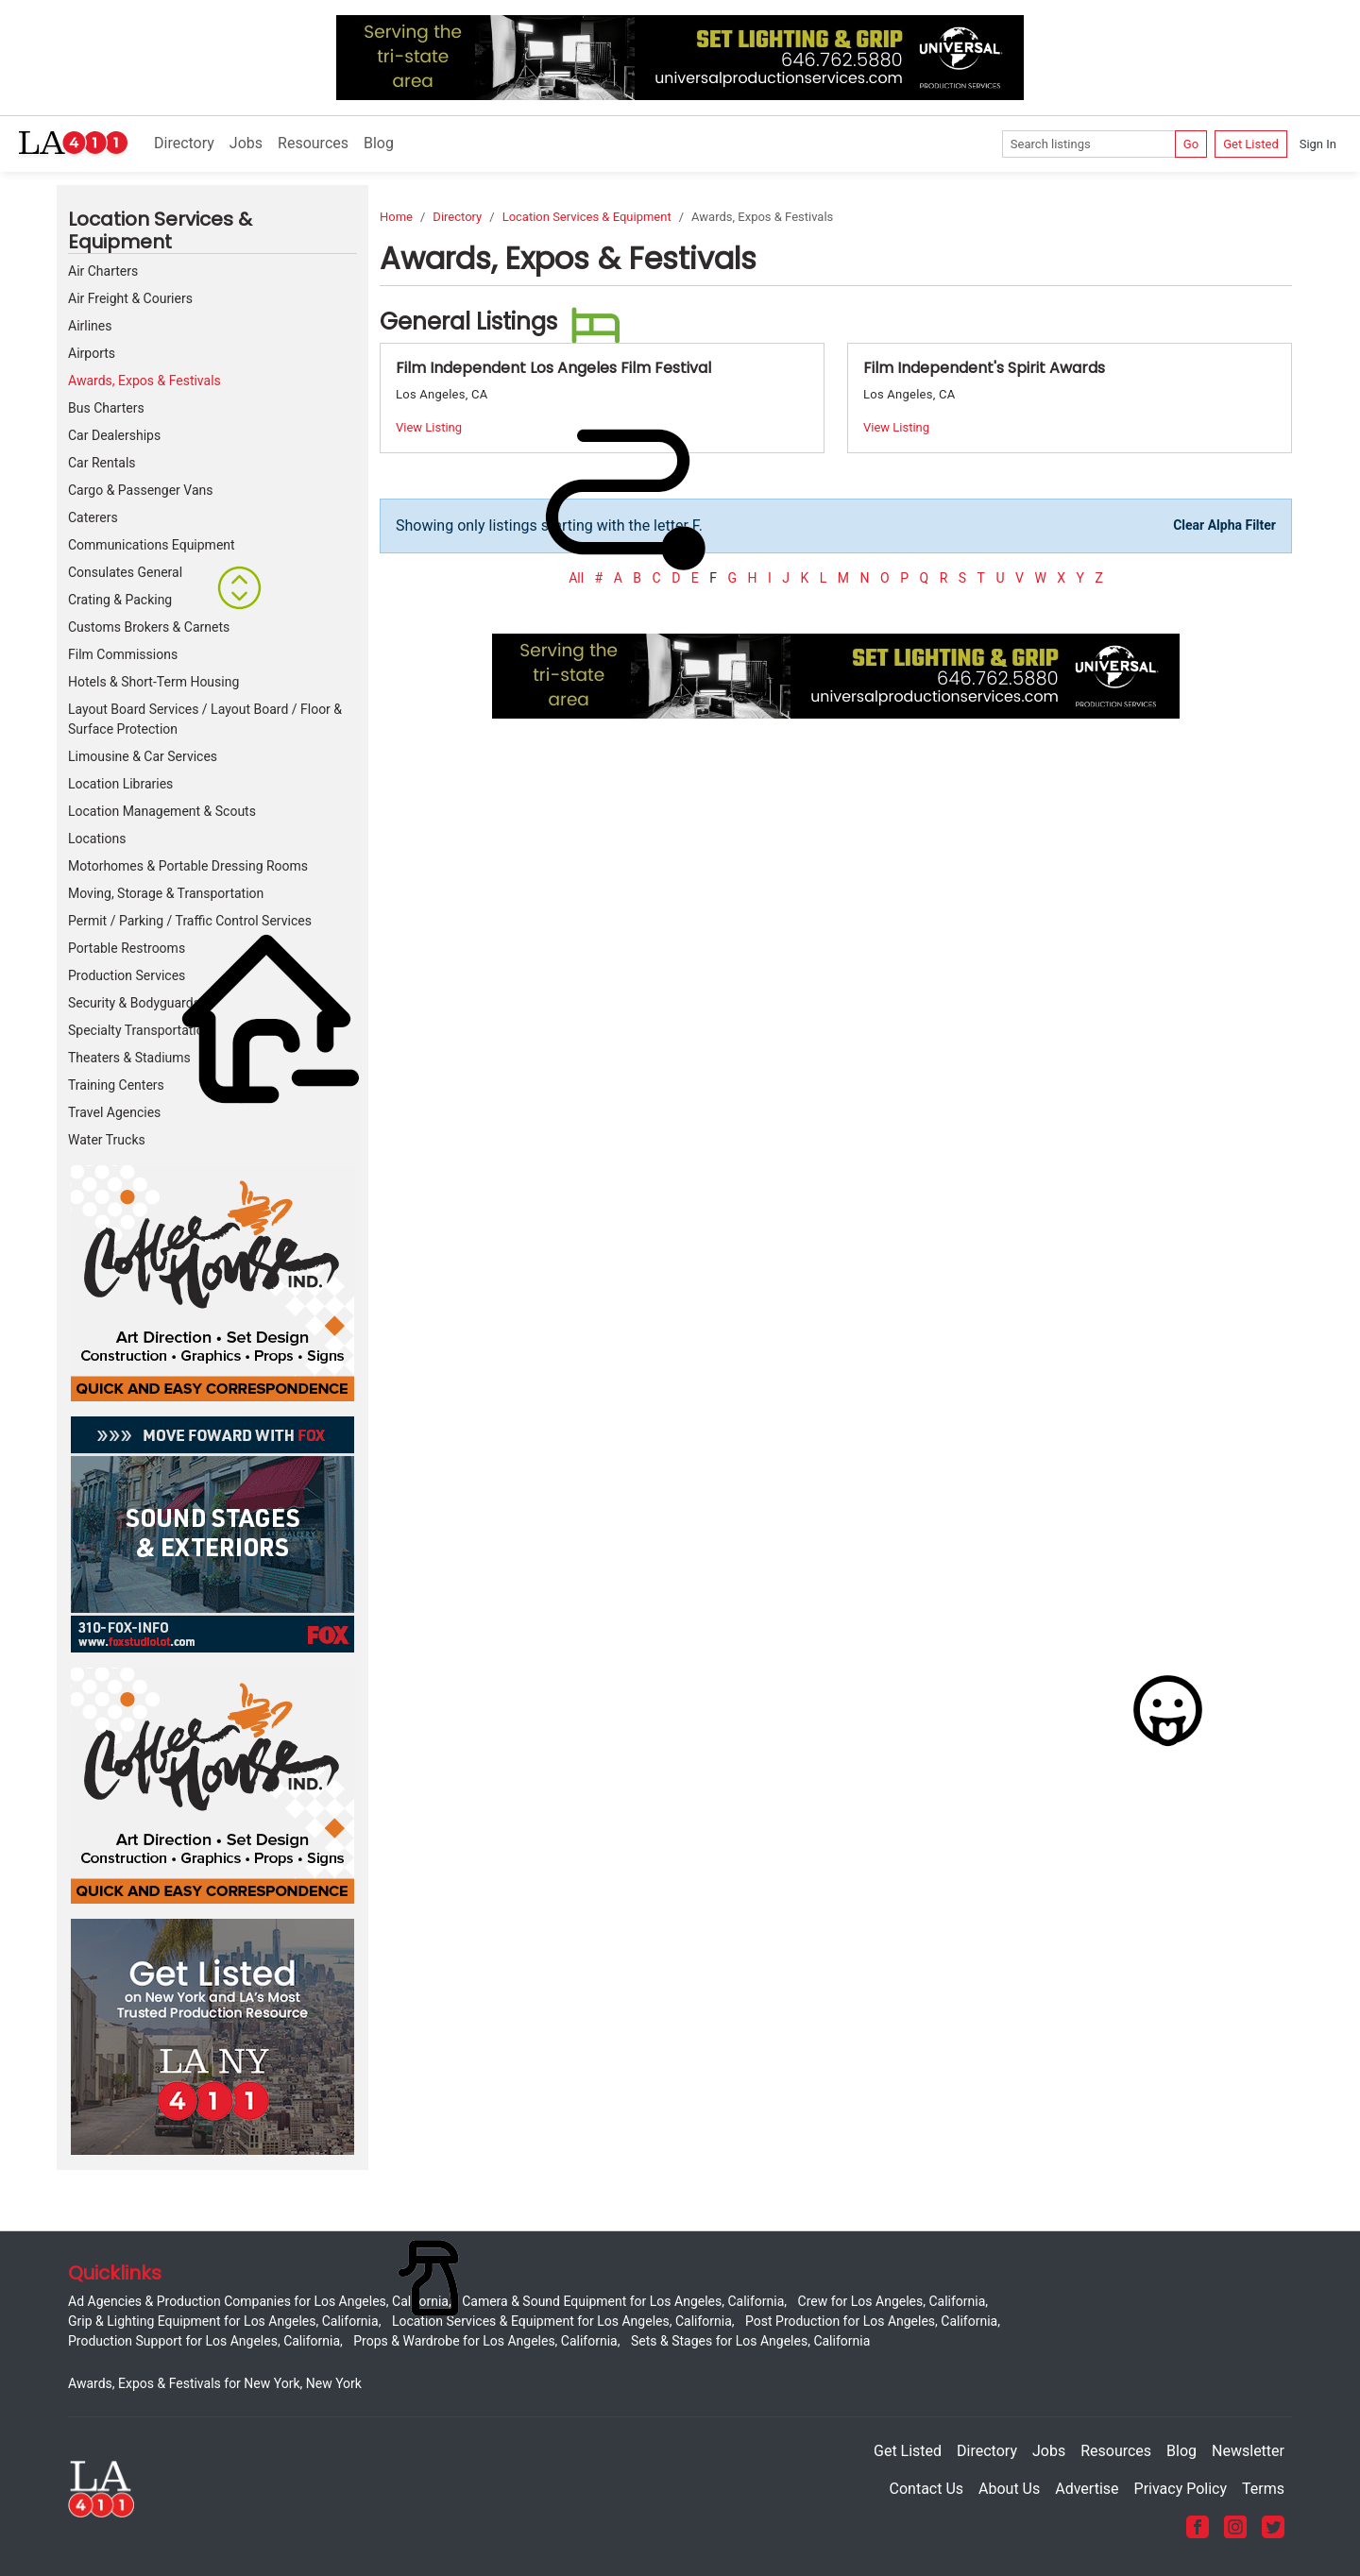 This screenshot has width=1360, height=2576. Describe the element at coordinates (239, 587) in the screenshot. I see `expand or collapse content` at that location.